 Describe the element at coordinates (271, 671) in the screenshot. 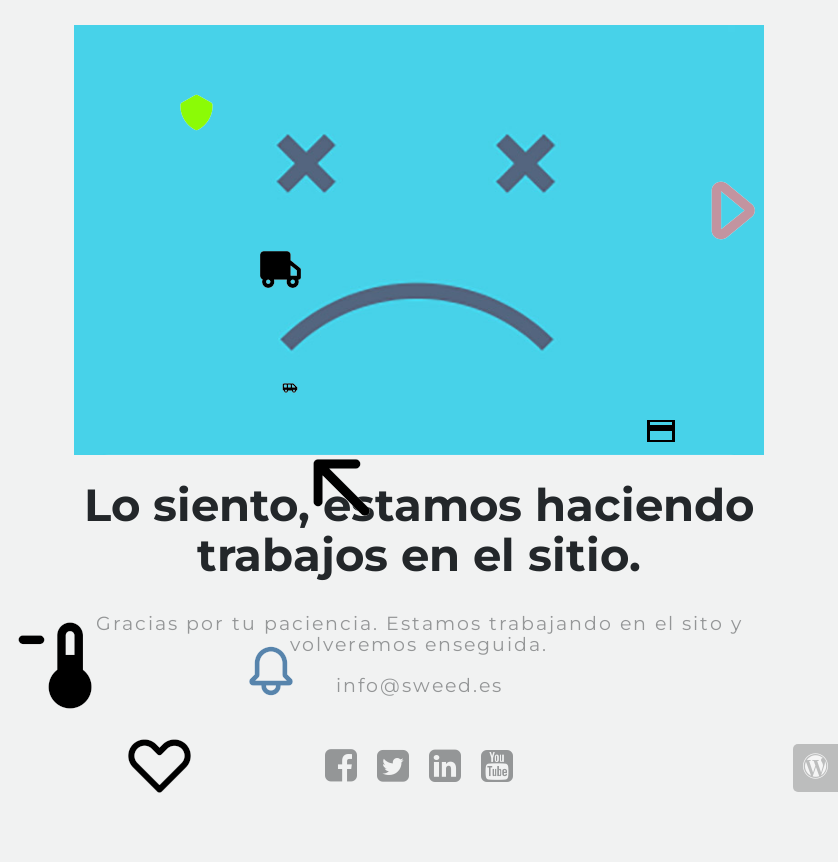

I see `view notifications` at that location.